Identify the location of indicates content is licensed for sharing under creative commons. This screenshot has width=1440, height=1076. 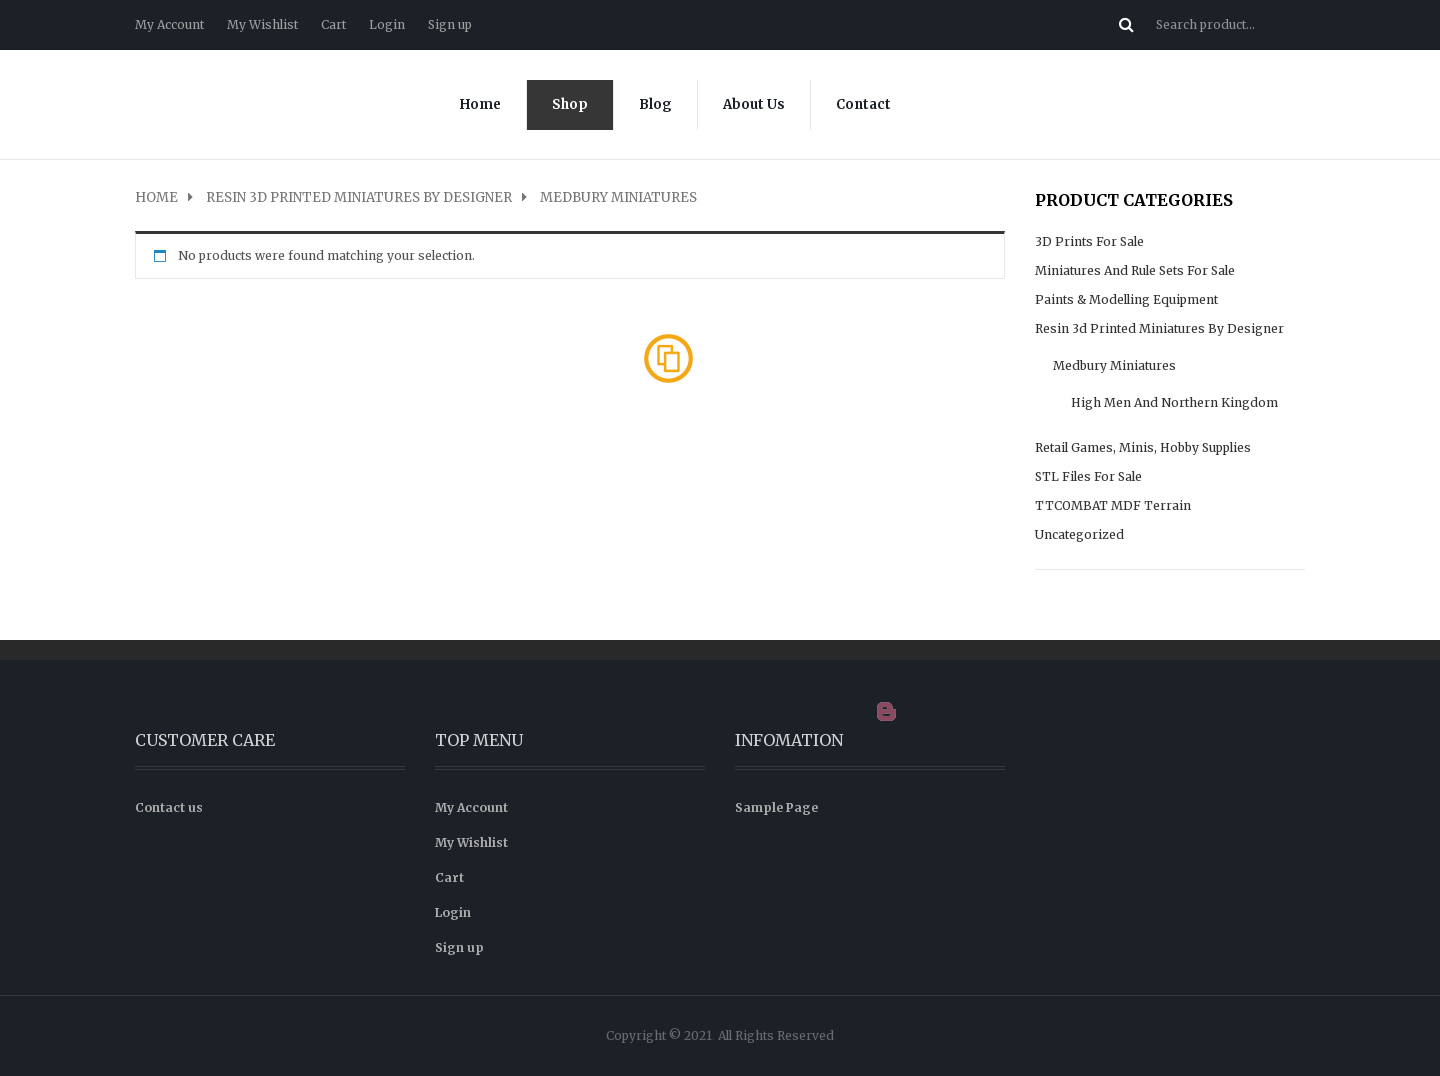
(668, 358).